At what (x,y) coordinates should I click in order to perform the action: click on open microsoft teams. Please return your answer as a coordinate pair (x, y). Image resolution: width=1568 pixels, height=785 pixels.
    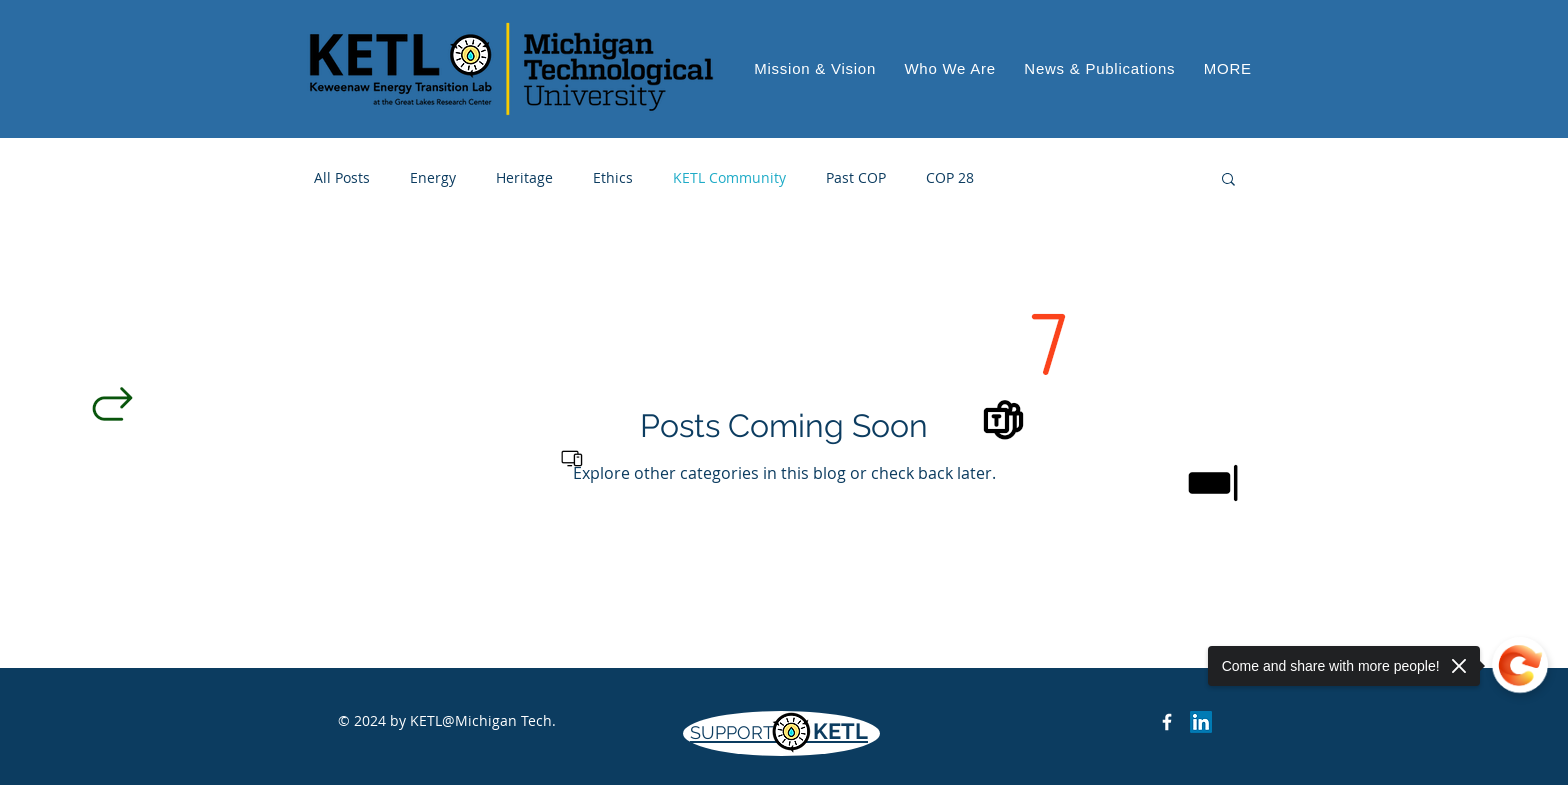
    Looking at the image, I should click on (1003, 420).